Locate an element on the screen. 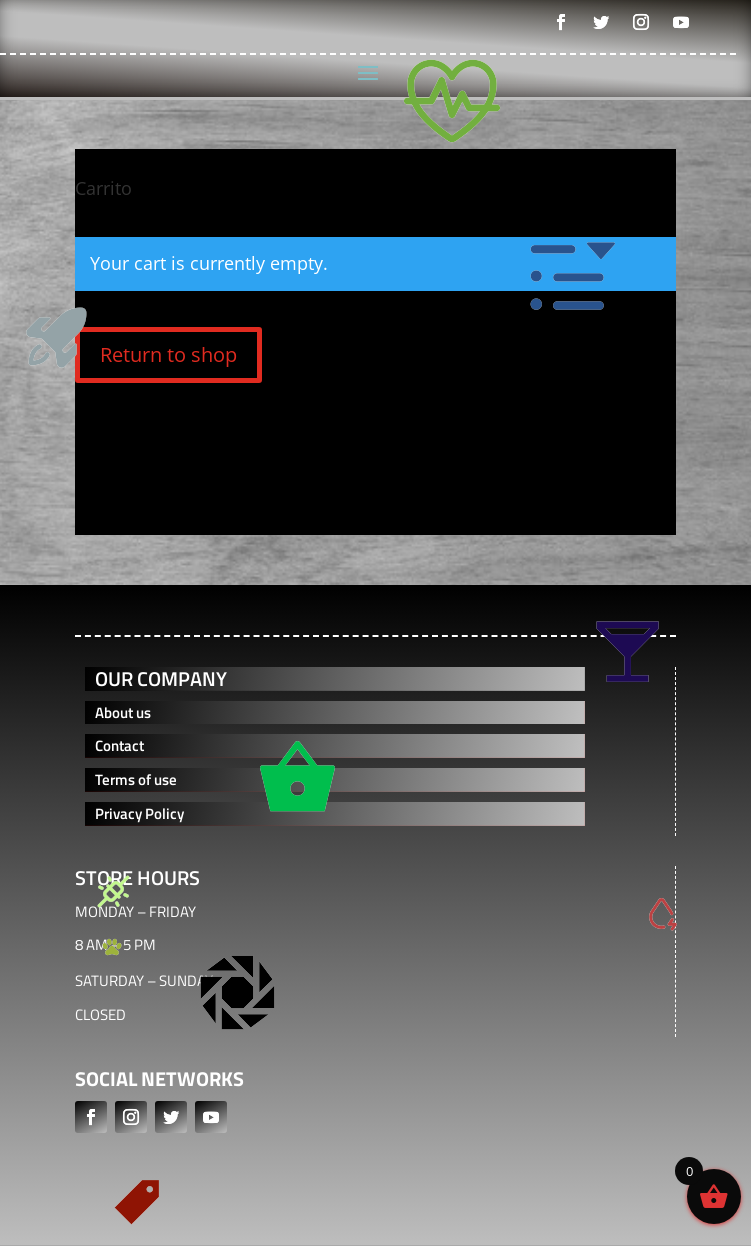  access pet-related features or settings is located at coordinates (112, 947).